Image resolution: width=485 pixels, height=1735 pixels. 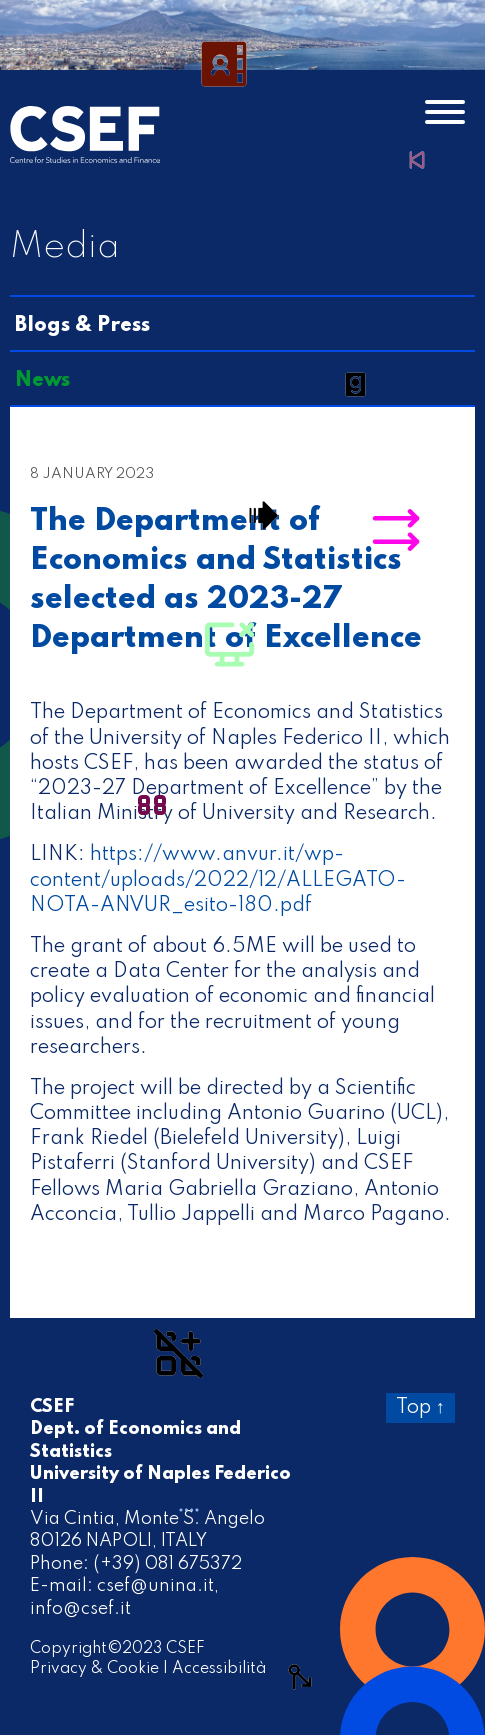 What do you see at coordinates (224, 64) in the screenshot?
I see `open contacts or address book` at bounding box center [224, 64].